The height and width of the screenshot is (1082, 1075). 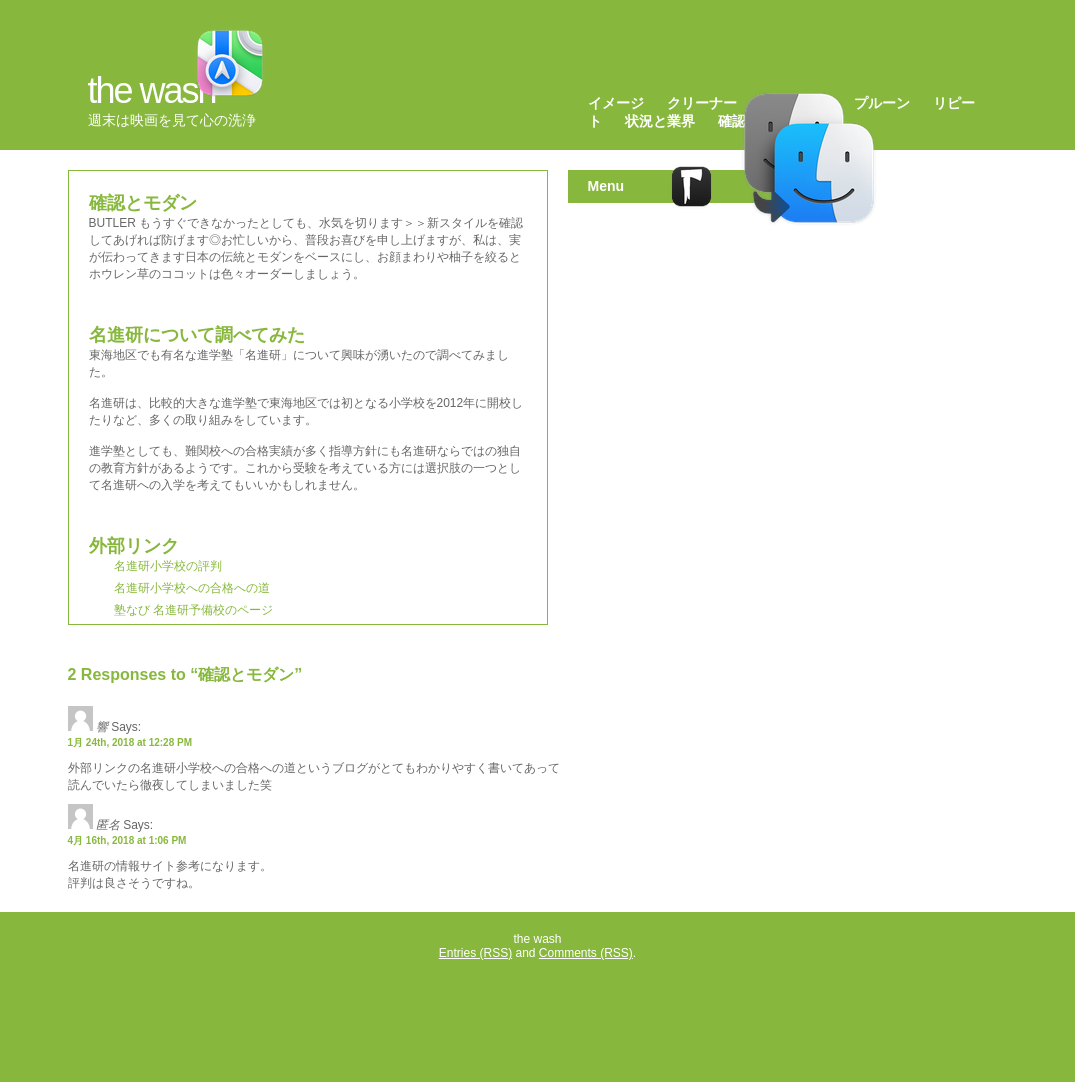 I want to click on open Apple Maps application, so click(x=230, y=63).